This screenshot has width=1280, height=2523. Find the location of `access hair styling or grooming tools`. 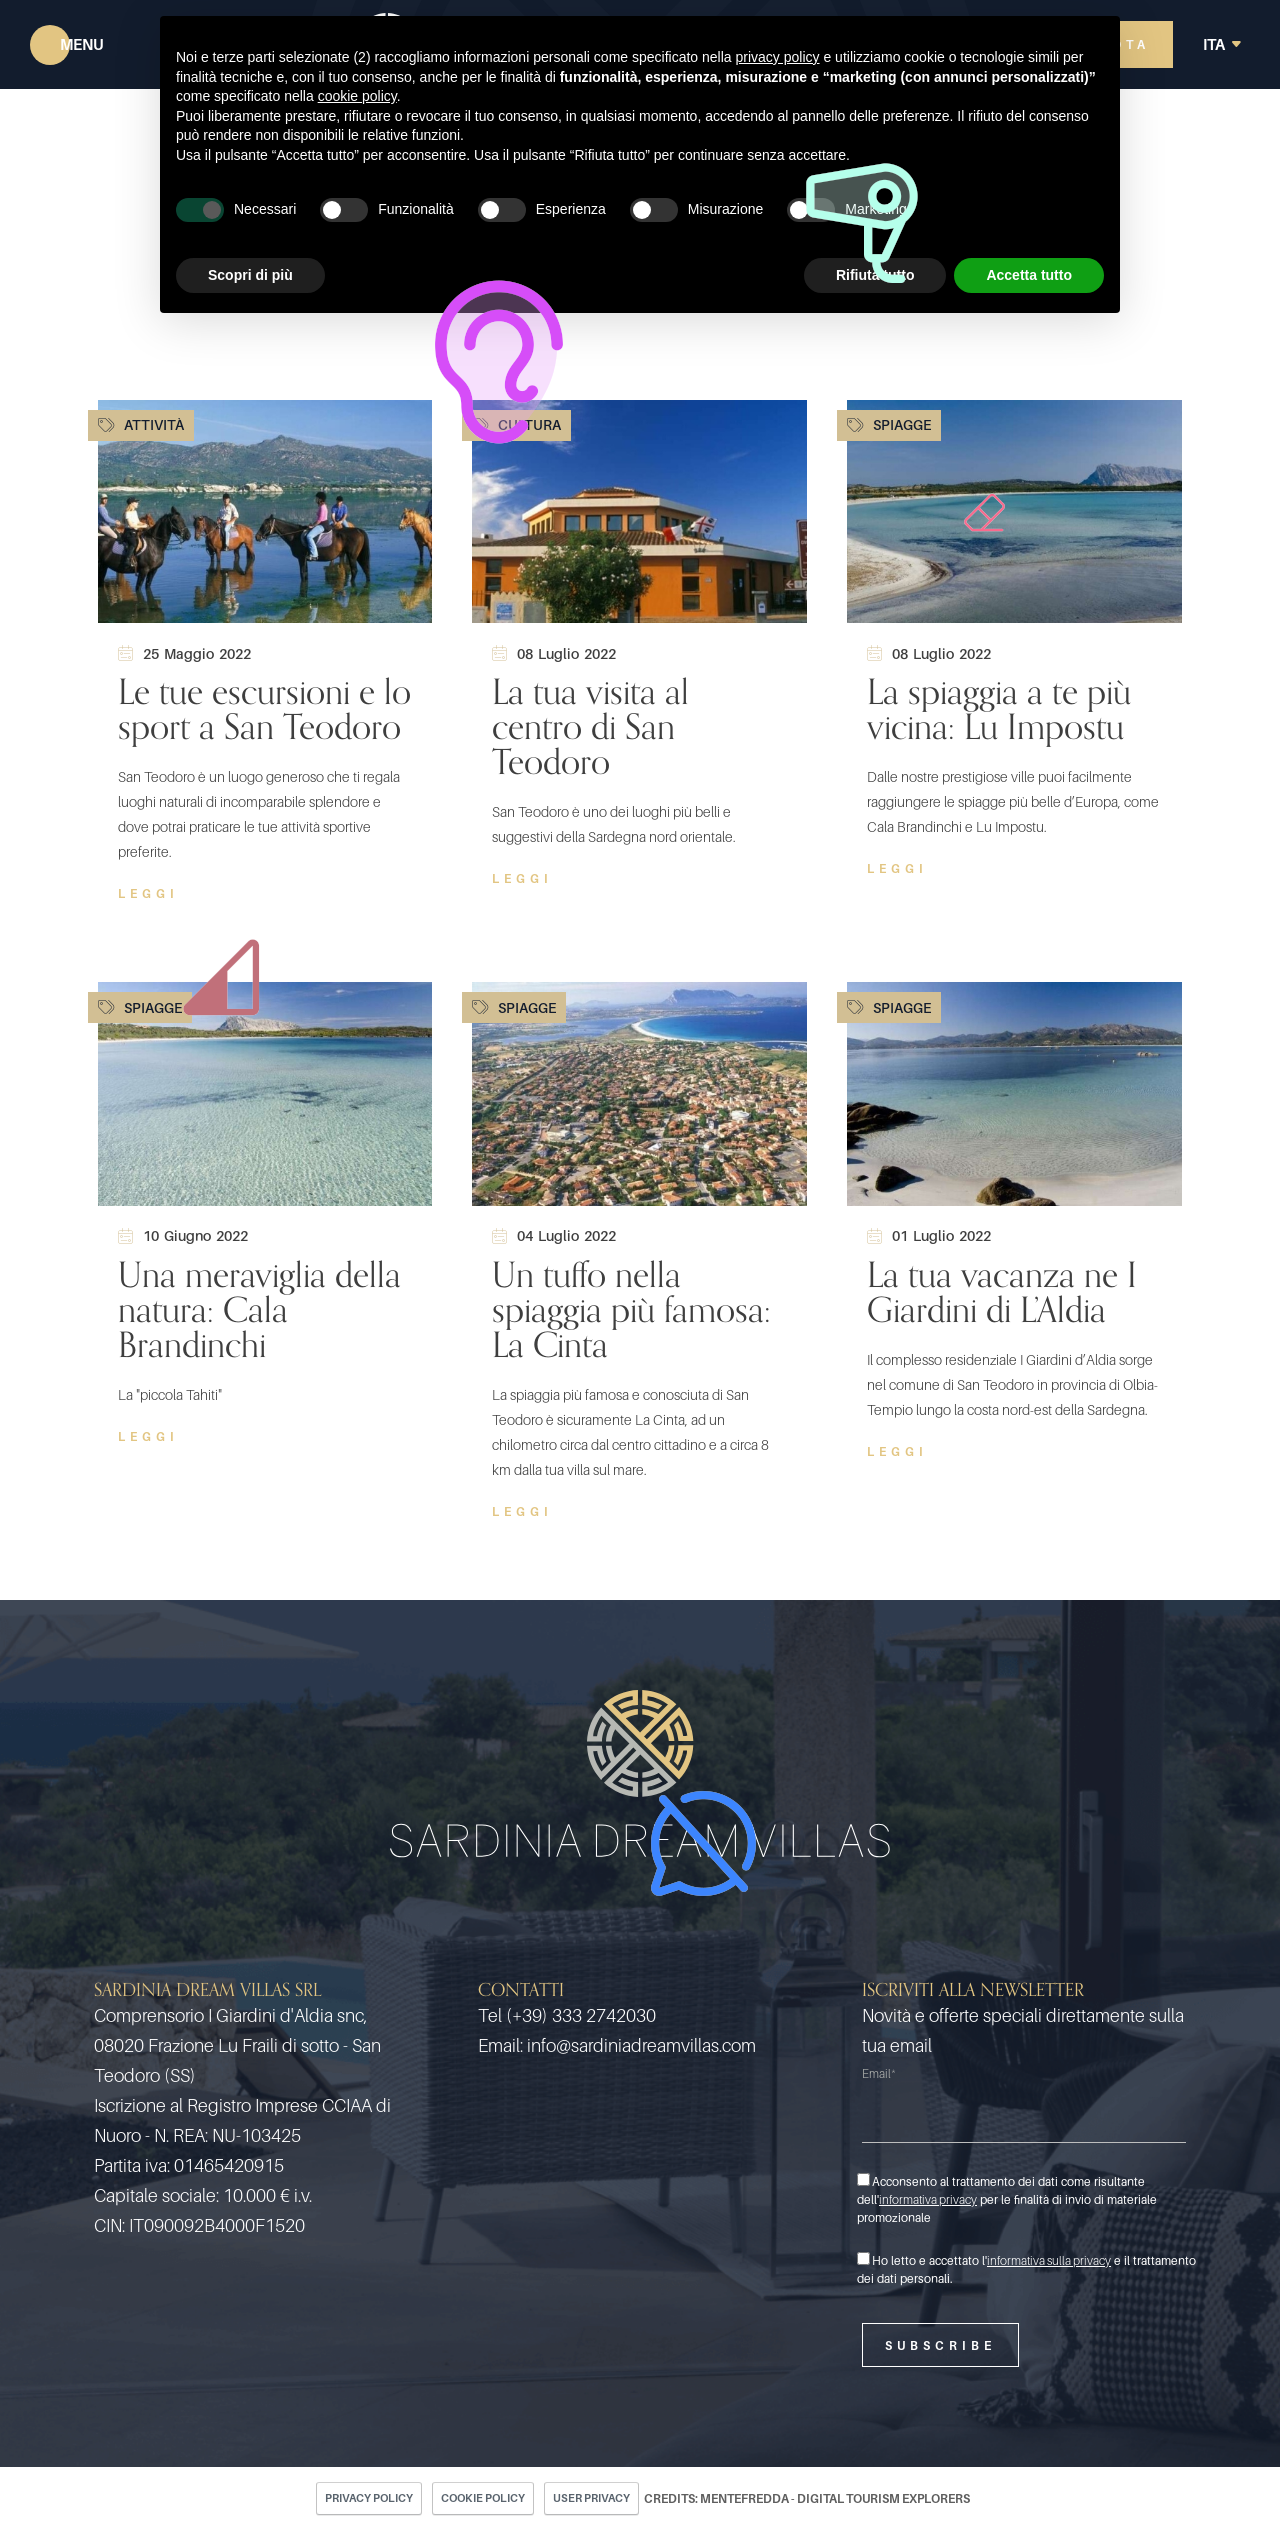

access hair styling or grooming tools is located at coordinates (864, 217).